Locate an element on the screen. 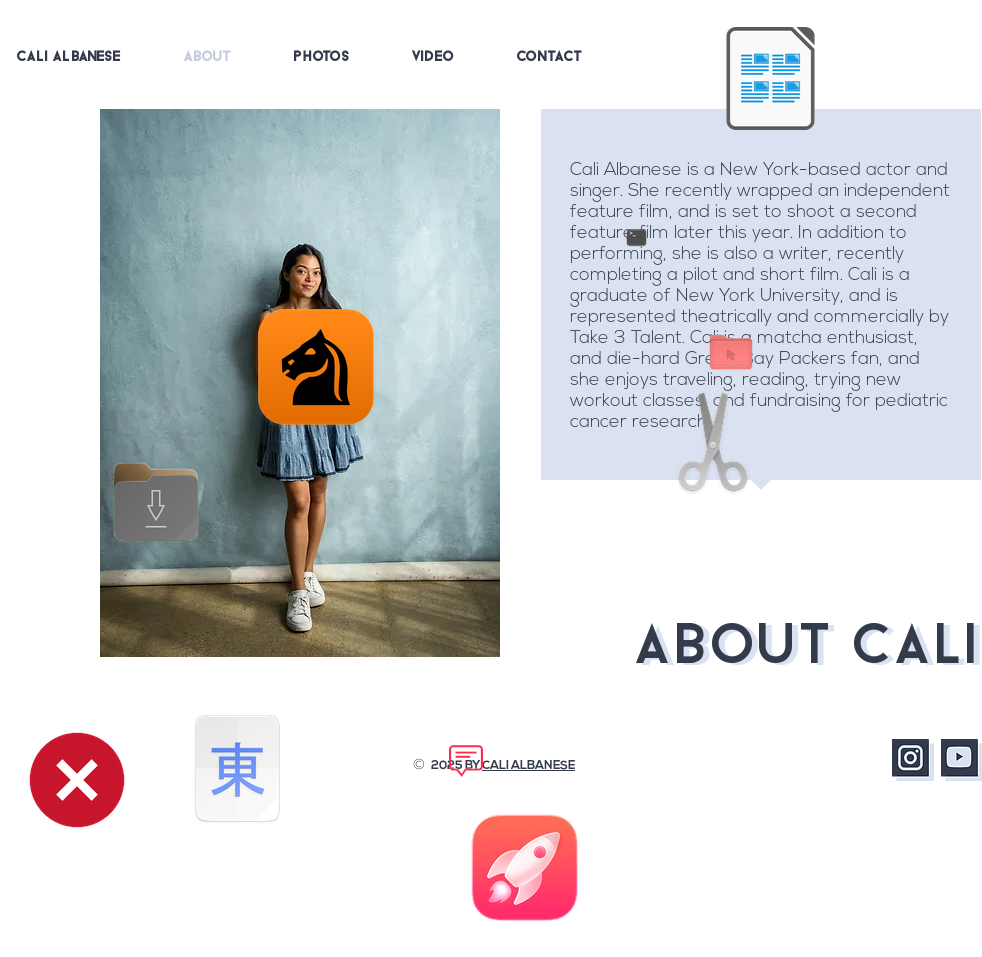  open the messaging app is located at coordinates (466, 760).